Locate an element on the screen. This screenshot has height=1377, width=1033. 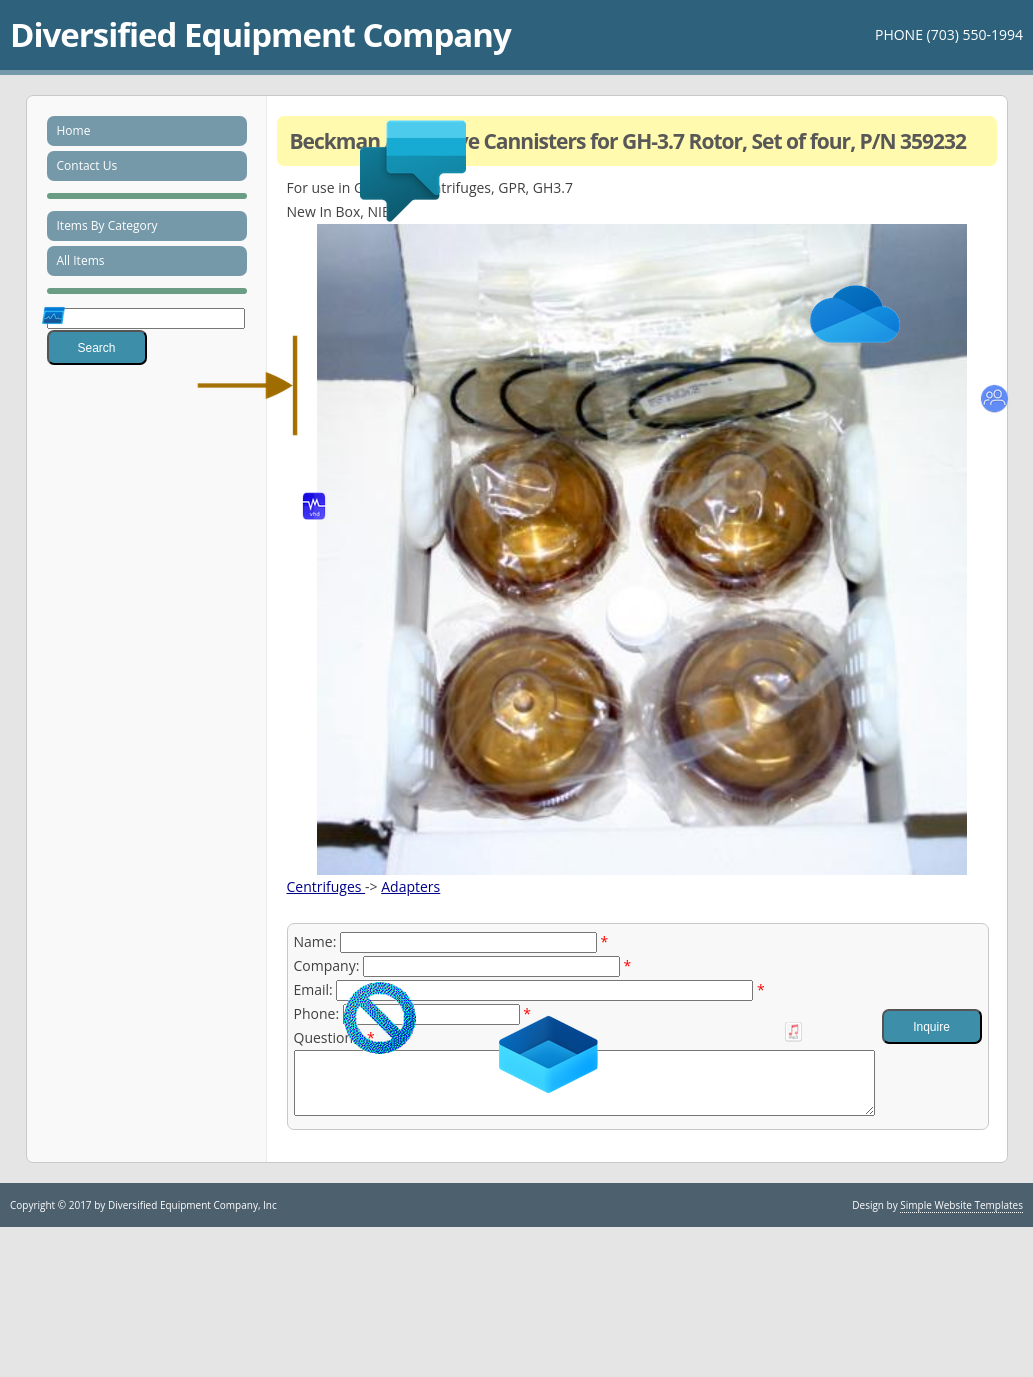
an mp3 audio file is located at coordinates (793, 1031).